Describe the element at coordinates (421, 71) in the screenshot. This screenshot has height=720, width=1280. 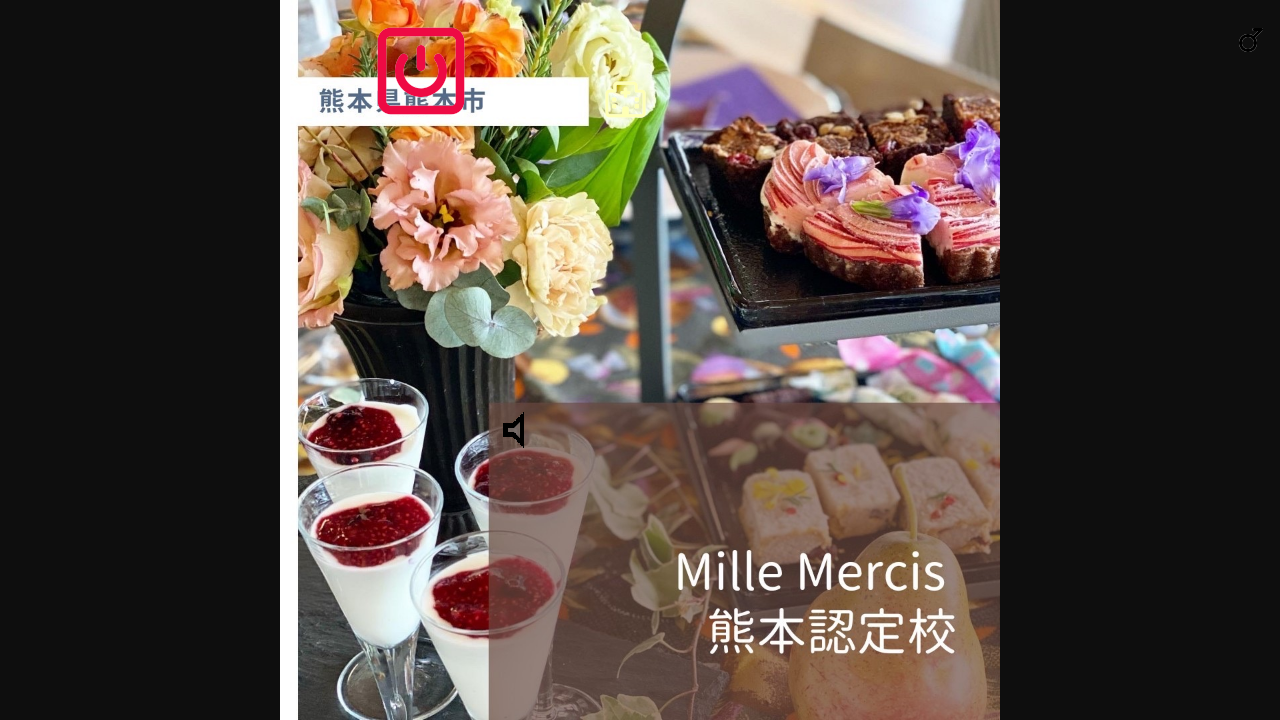
I see `toggle power on or off` at that location.